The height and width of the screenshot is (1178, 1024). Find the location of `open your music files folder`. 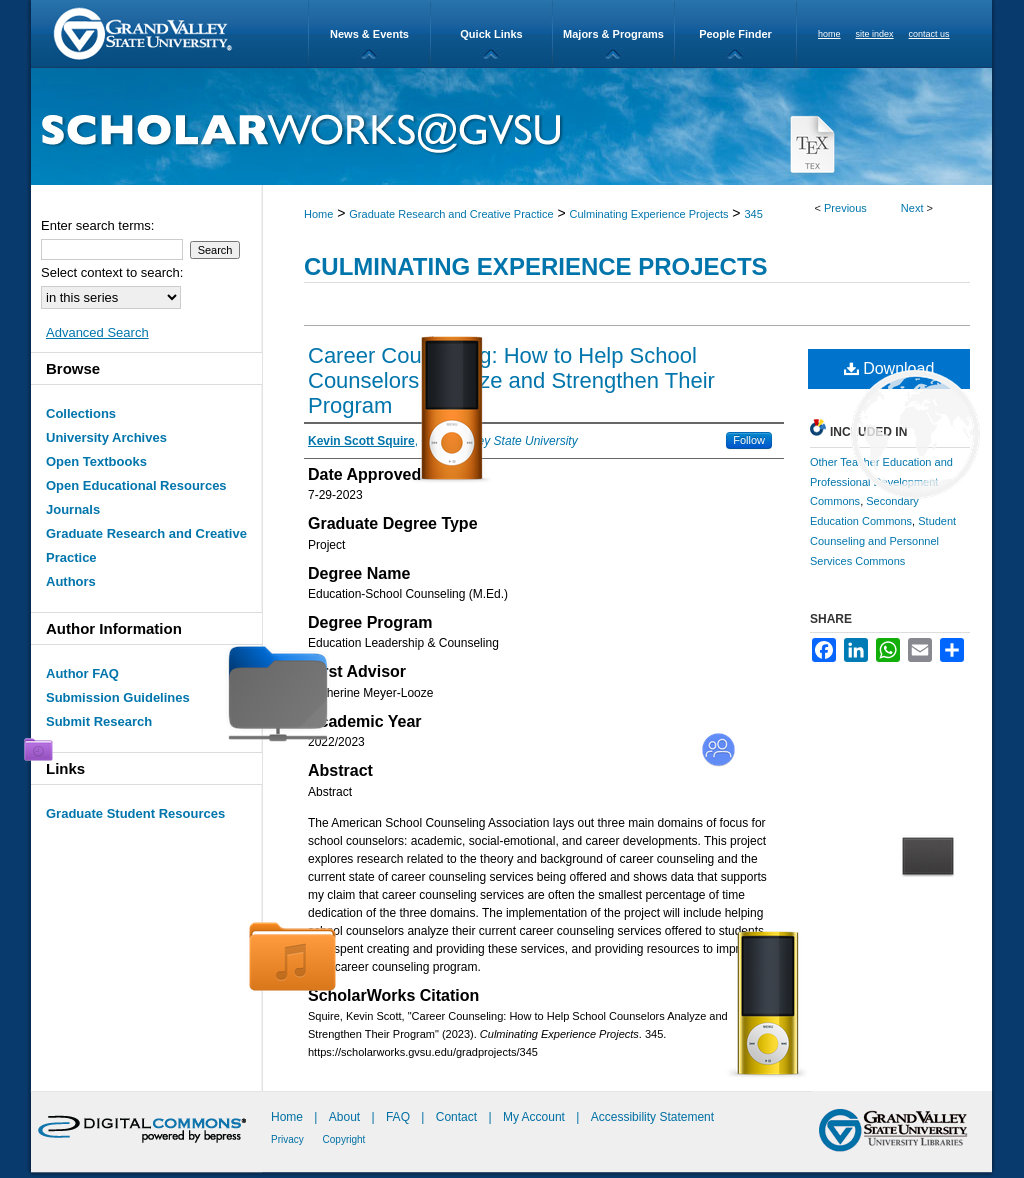

open your music files folder is located at coordinates (292, 956).